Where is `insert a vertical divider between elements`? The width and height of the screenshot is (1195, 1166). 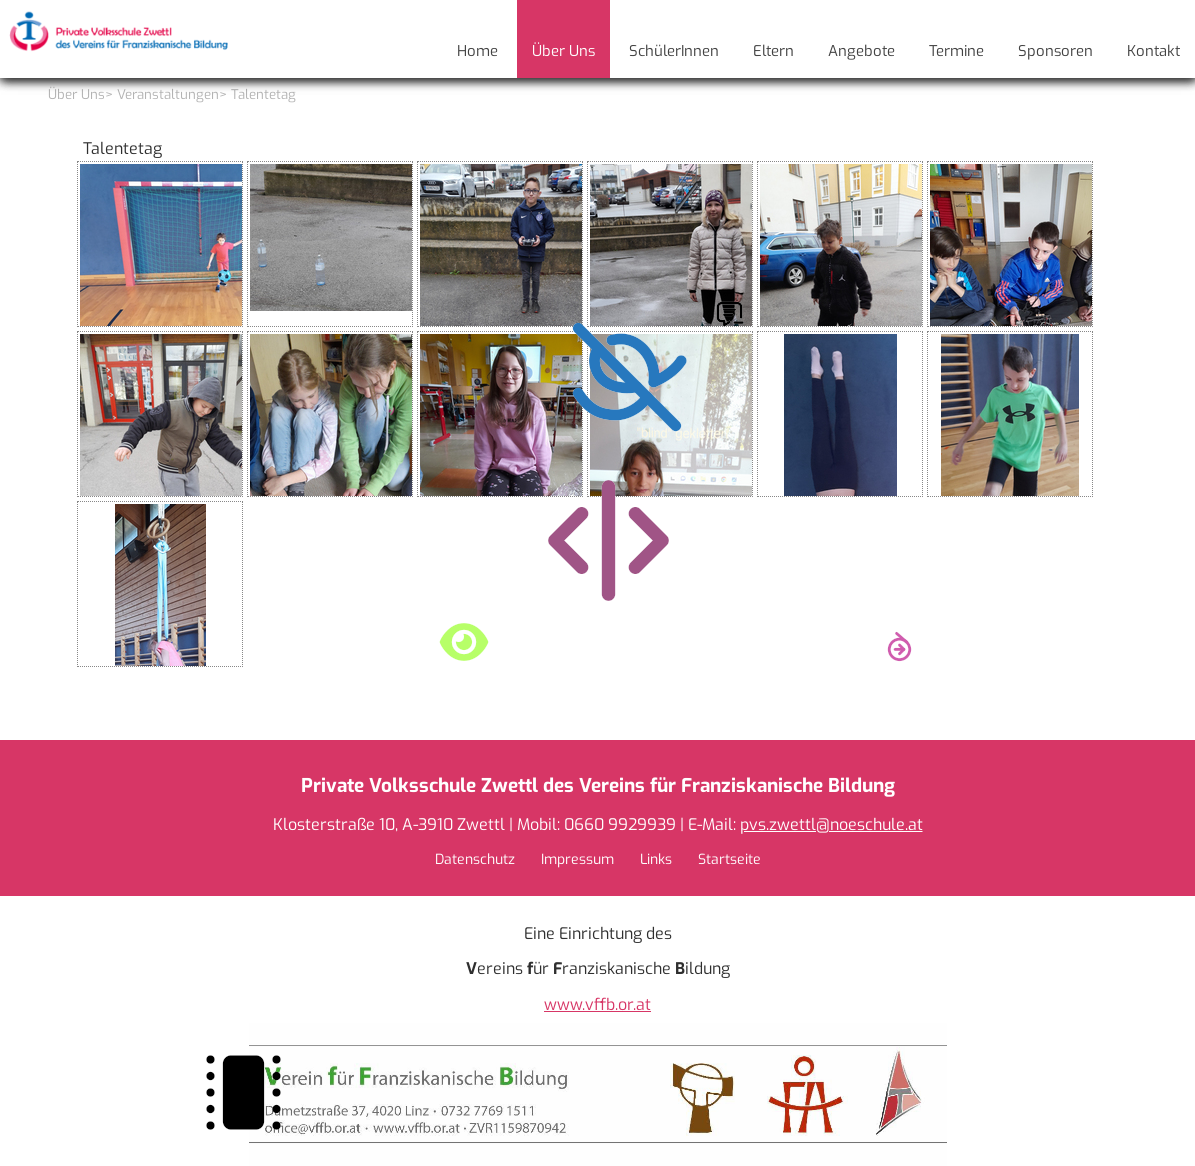
insert a vertical divider between elements is located at coordinates (608, 540).